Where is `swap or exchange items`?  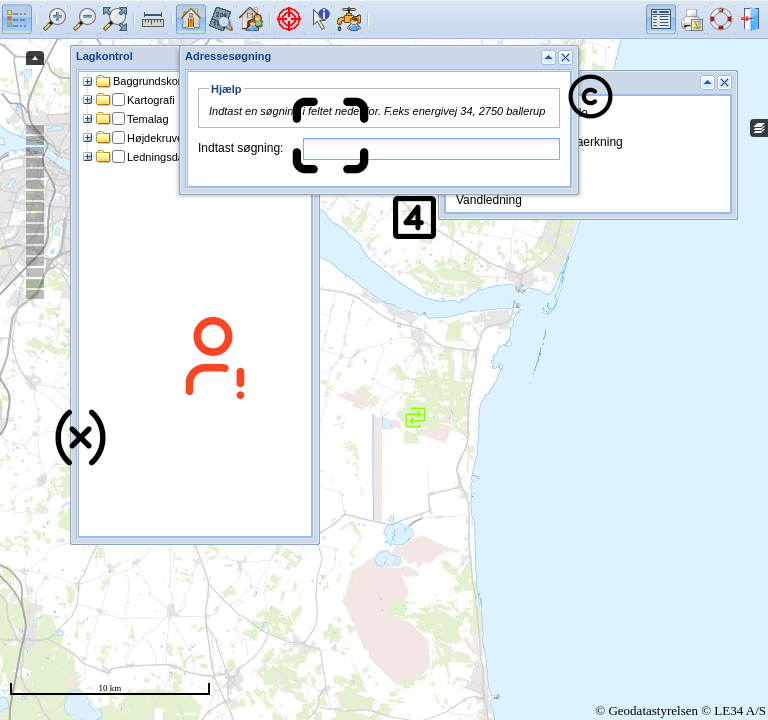 swap or exchange items is located at coordinates (415, 417).